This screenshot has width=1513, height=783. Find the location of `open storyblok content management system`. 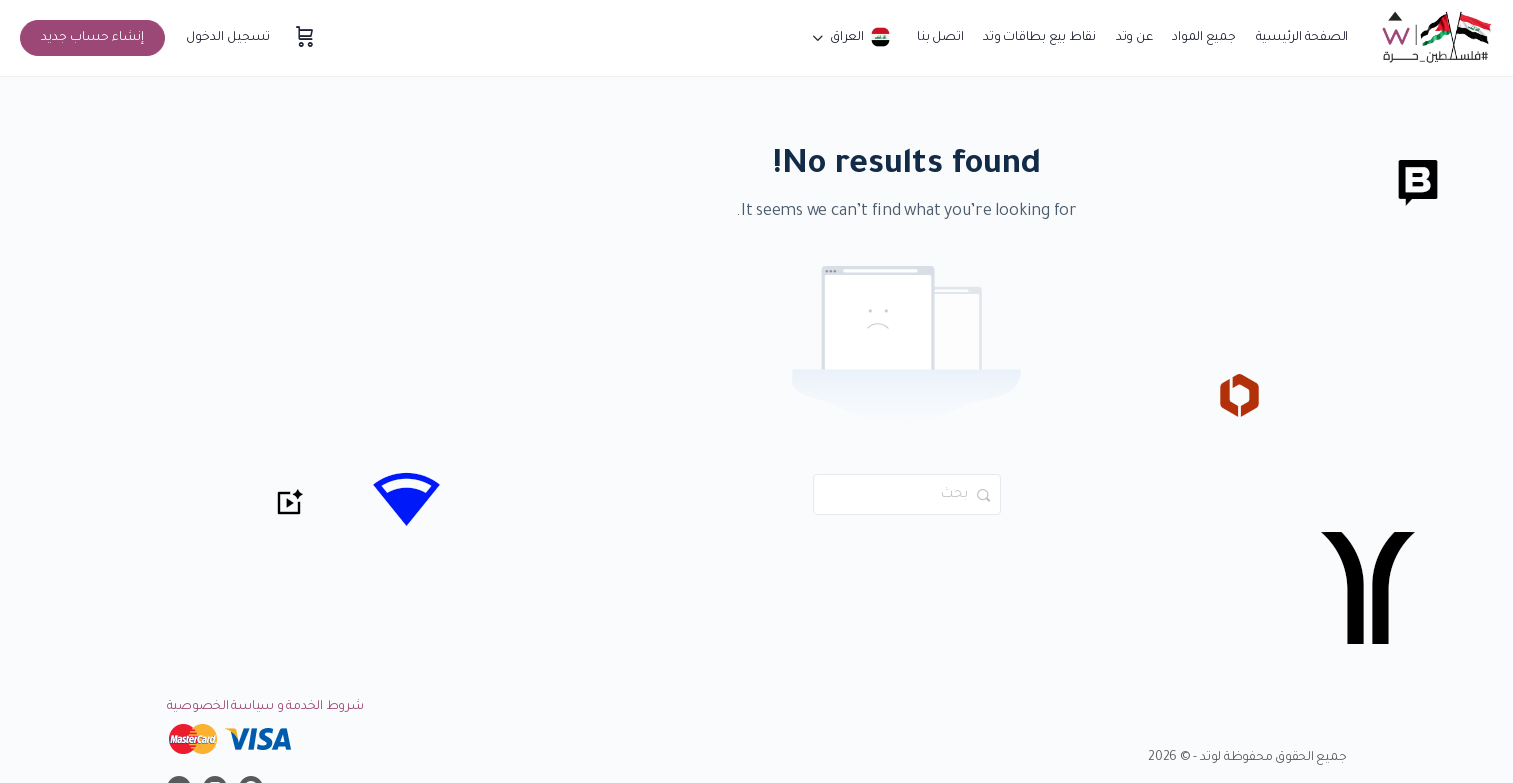

open storyblok content management system is located at coordinates (1418, 183).